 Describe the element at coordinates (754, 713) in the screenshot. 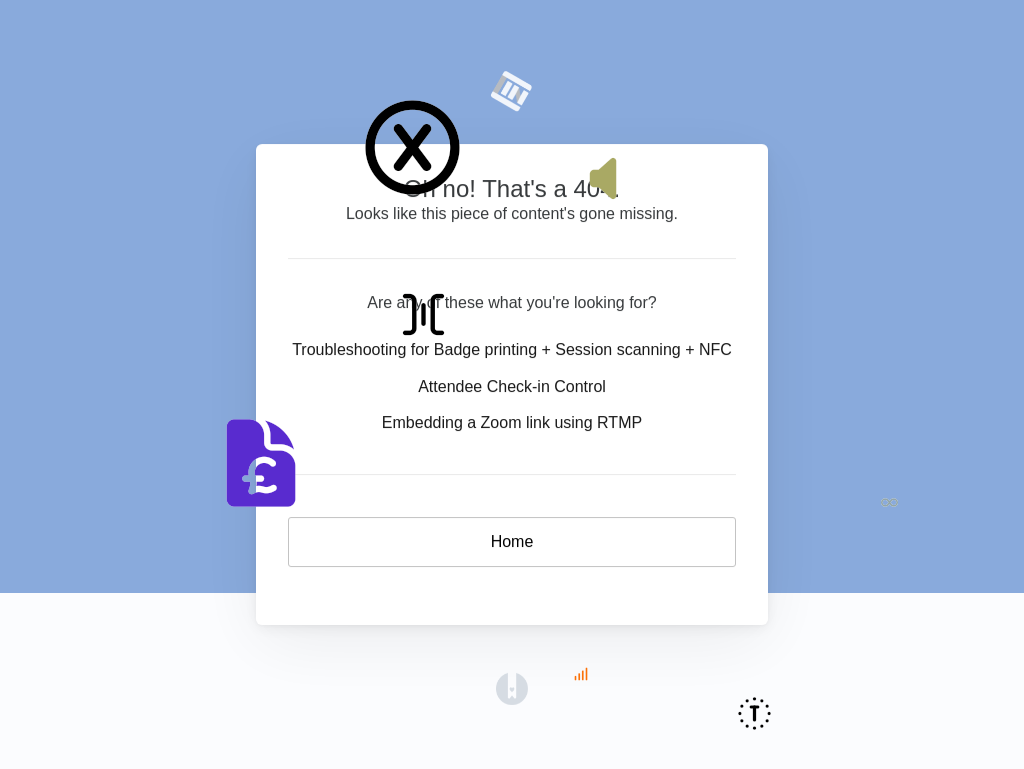

I see `indicates text formatting or typography options` at that location.